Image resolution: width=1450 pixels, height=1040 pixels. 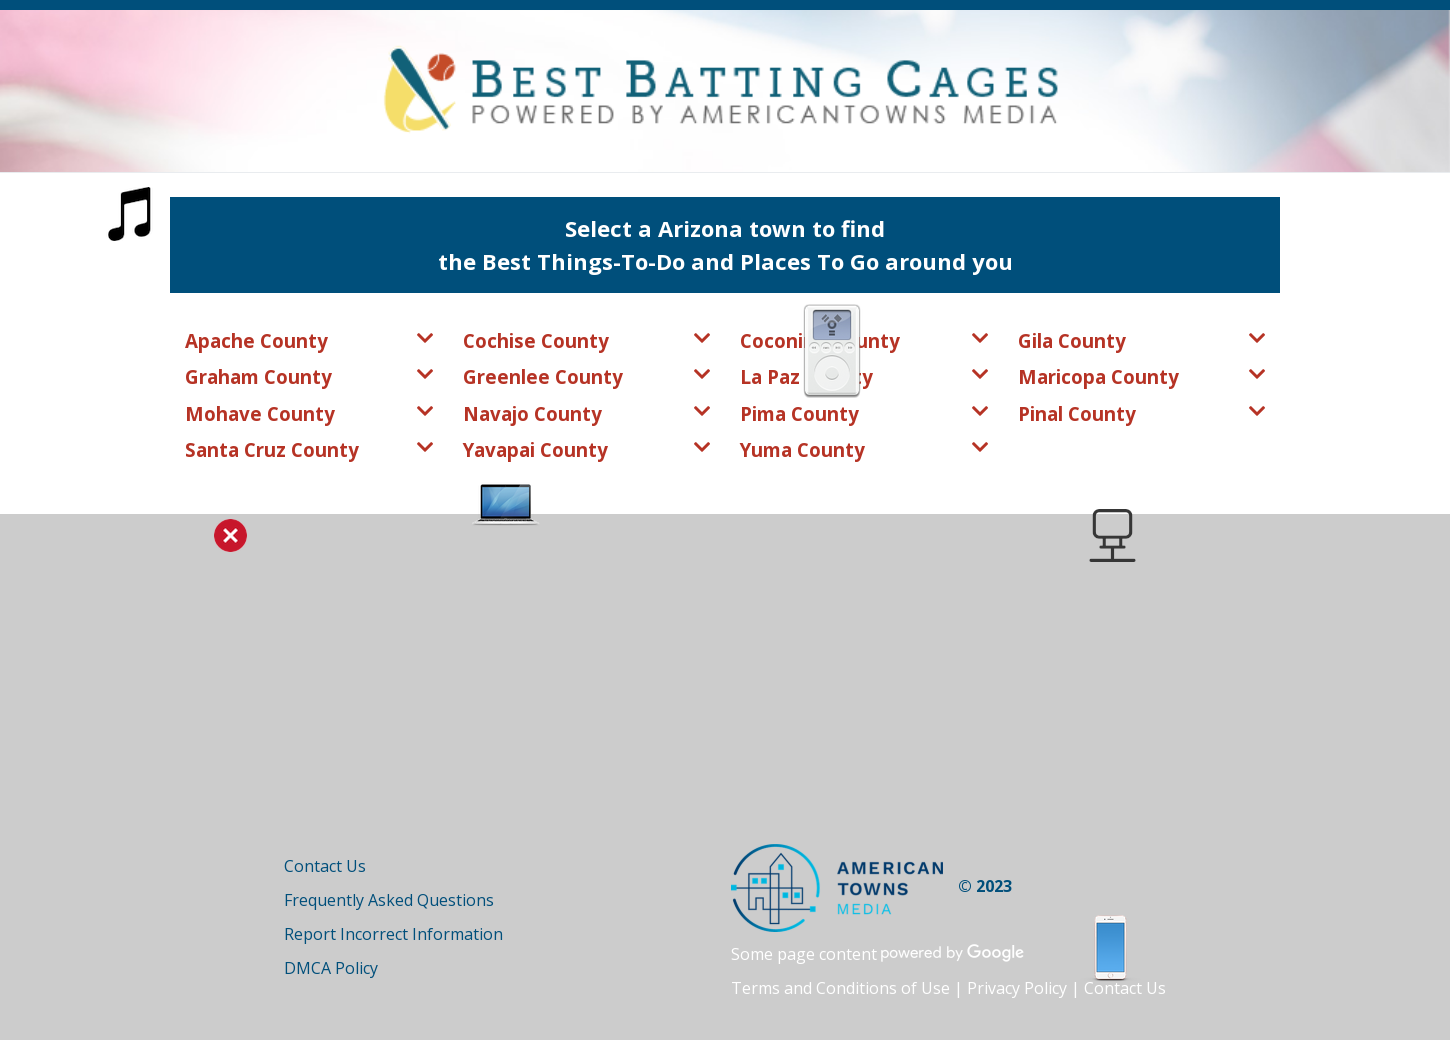 What do you see at coordinates (1110, 948) in the screenshot?
I see `indicates a connected iPhone device` at bounding box center [1110, 948].